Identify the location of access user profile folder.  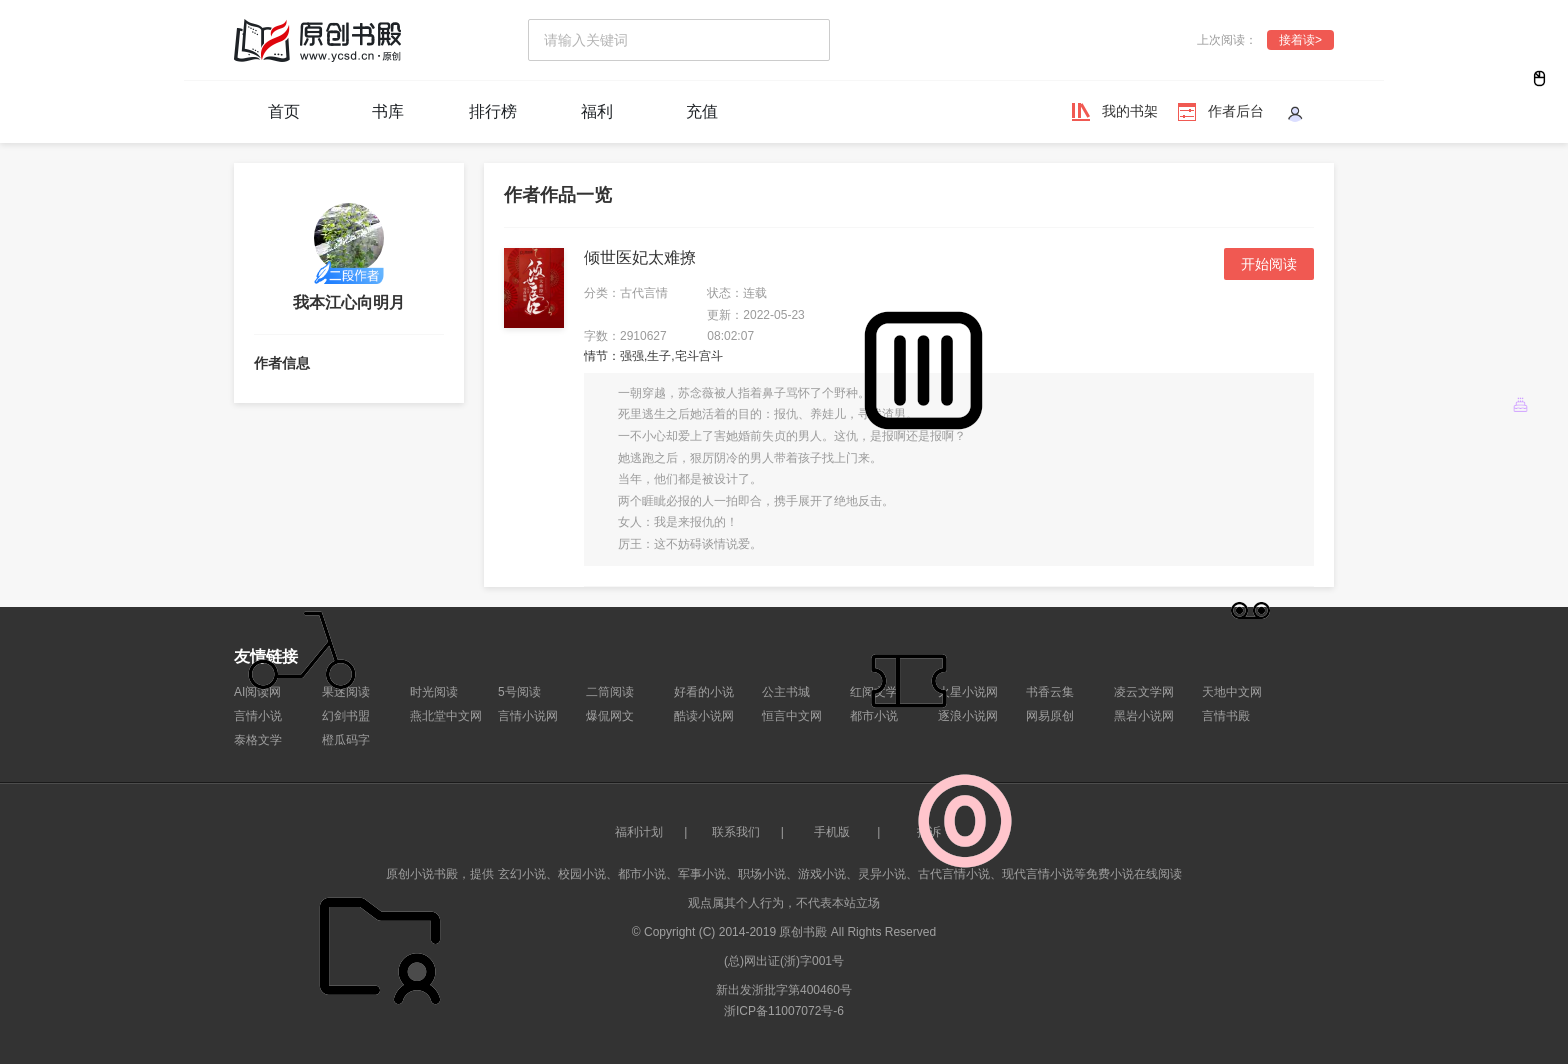
(380, 944).